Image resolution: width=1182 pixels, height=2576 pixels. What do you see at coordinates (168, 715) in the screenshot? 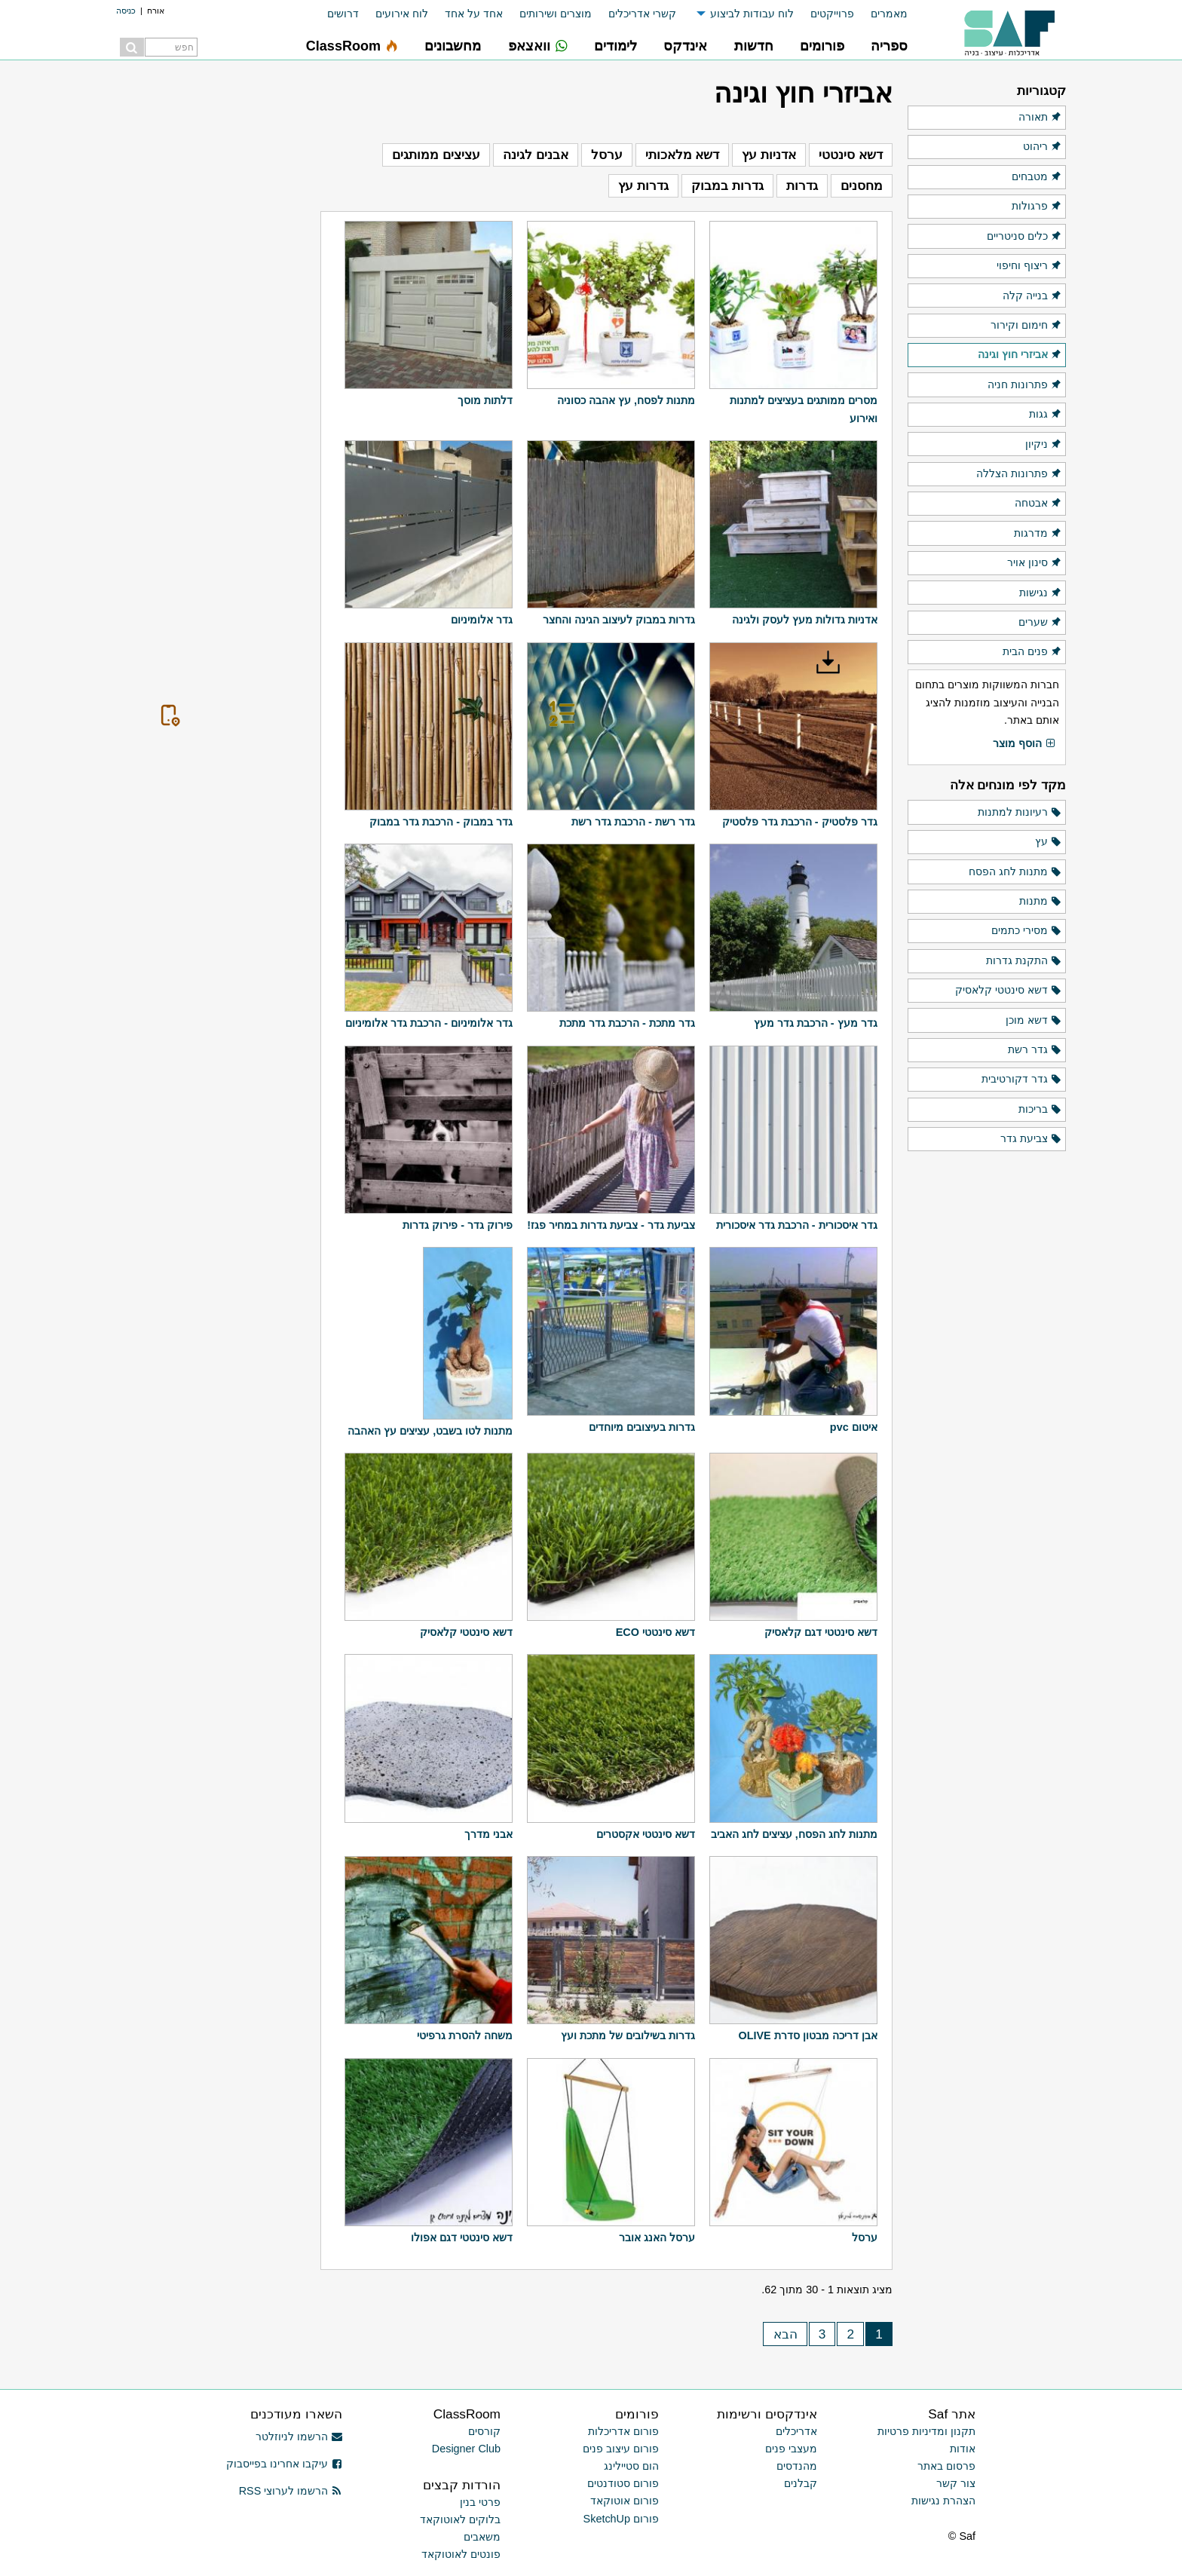
I see `view device location on map` at bounding box center [168, 715].